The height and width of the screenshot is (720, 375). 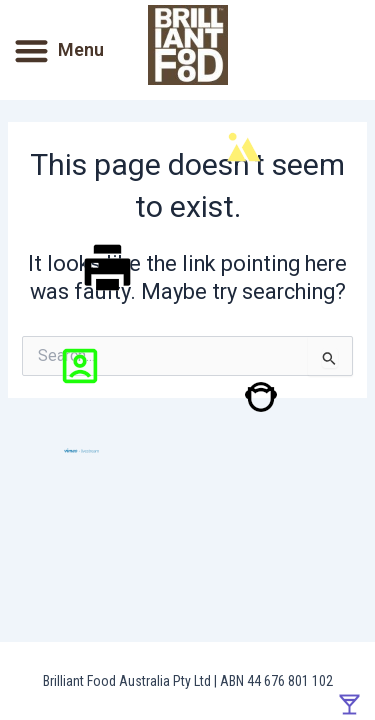 What do you see at coordinates (107, 267) in the screenshot?
I see `print the current document` at bounding box center [107, 267].